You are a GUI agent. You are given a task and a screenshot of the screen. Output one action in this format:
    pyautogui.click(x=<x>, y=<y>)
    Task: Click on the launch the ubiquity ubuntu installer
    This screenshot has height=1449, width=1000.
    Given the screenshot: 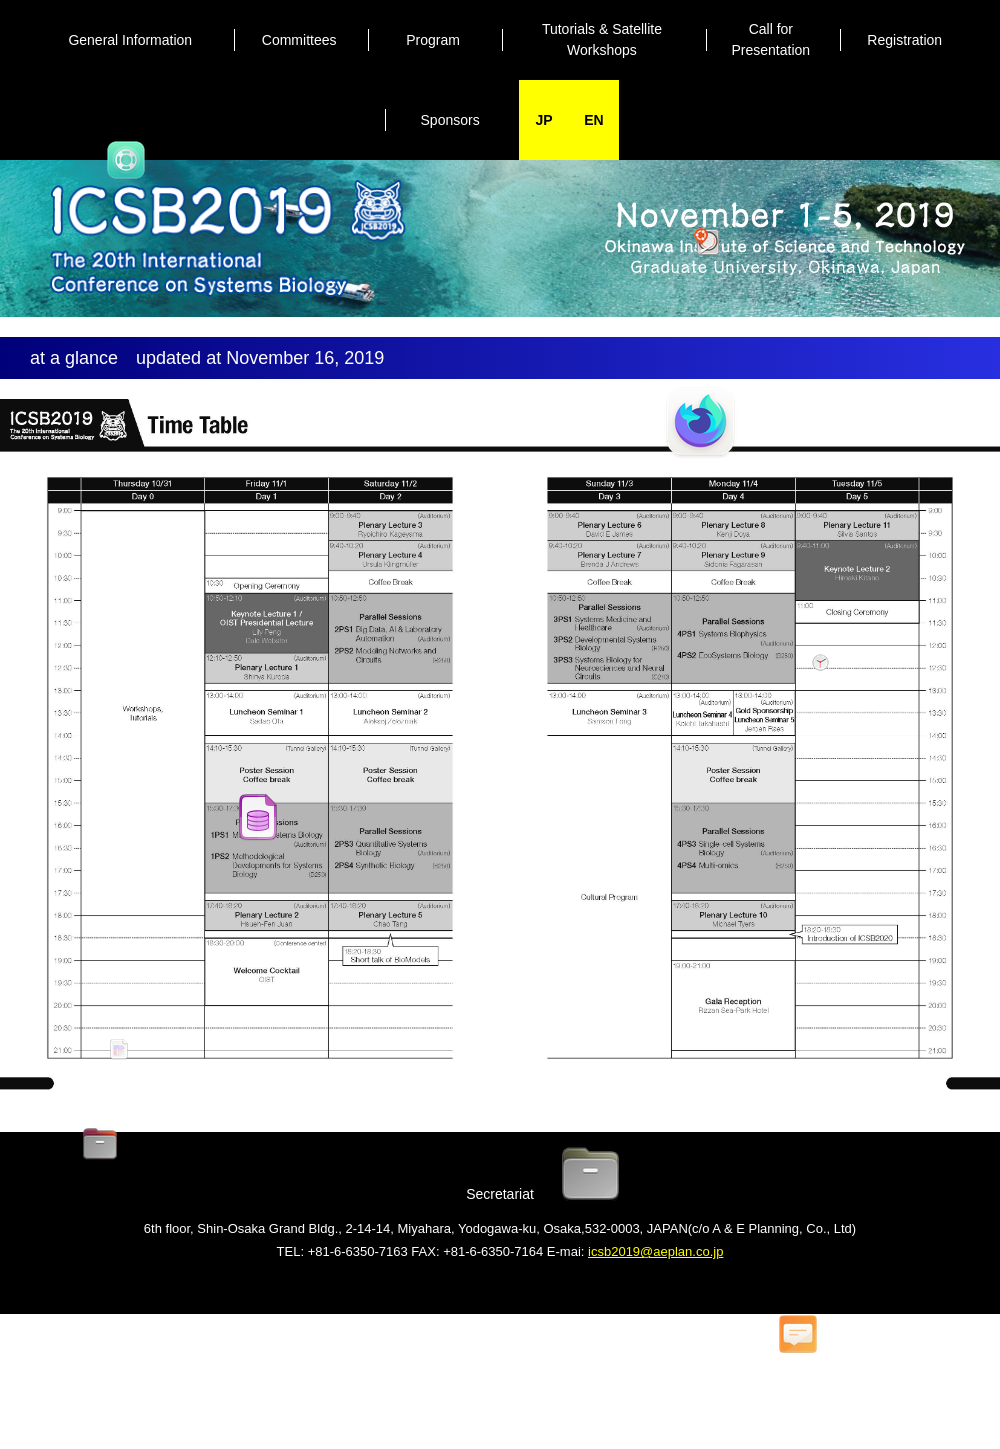 What is the action you would take?
    pyautogui.click(x=708, y=242)
    